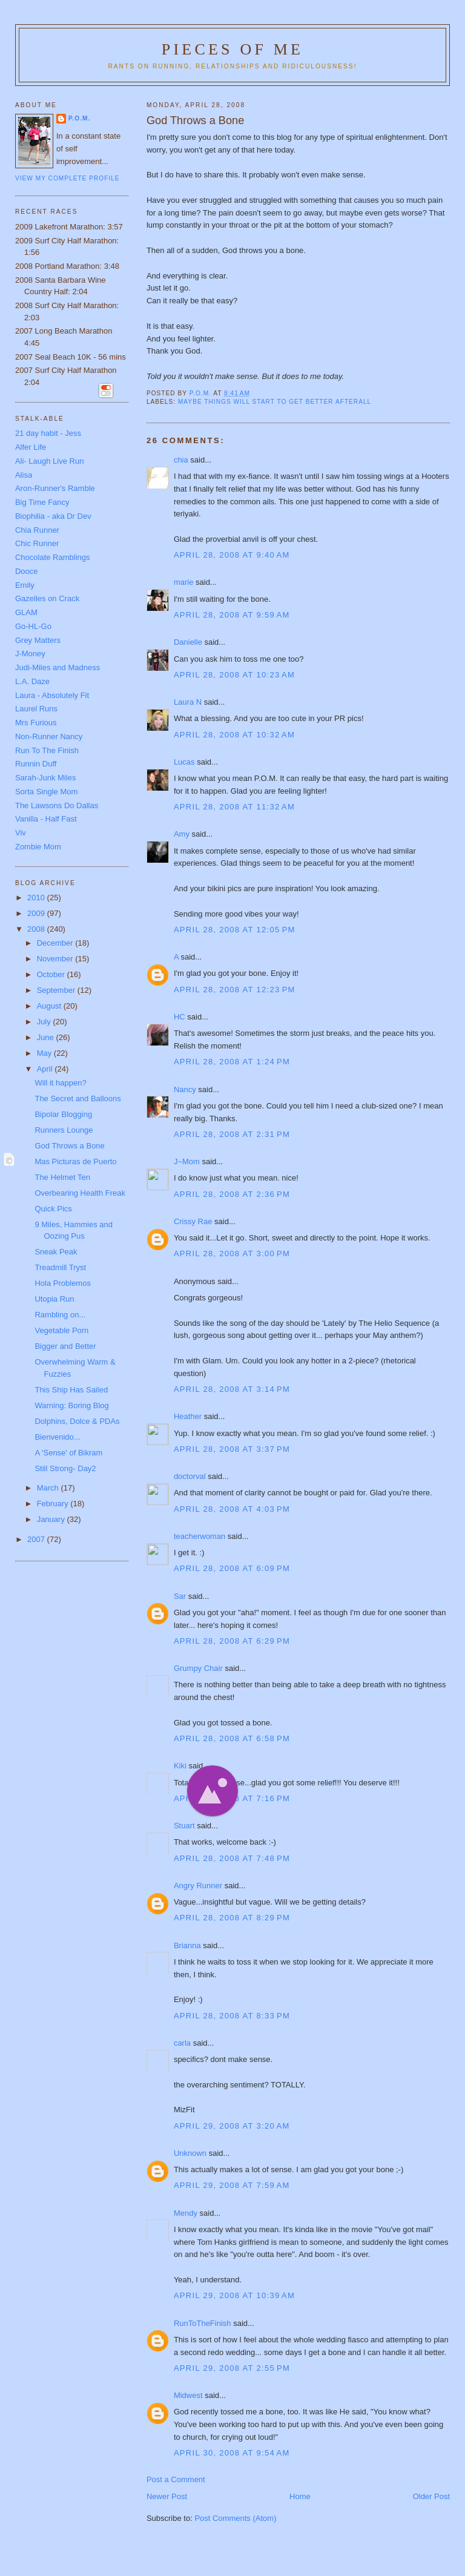  Describe the element at coordinates (213, 1791) in the screenshot. I see `indicates a photo or image file` at that location.